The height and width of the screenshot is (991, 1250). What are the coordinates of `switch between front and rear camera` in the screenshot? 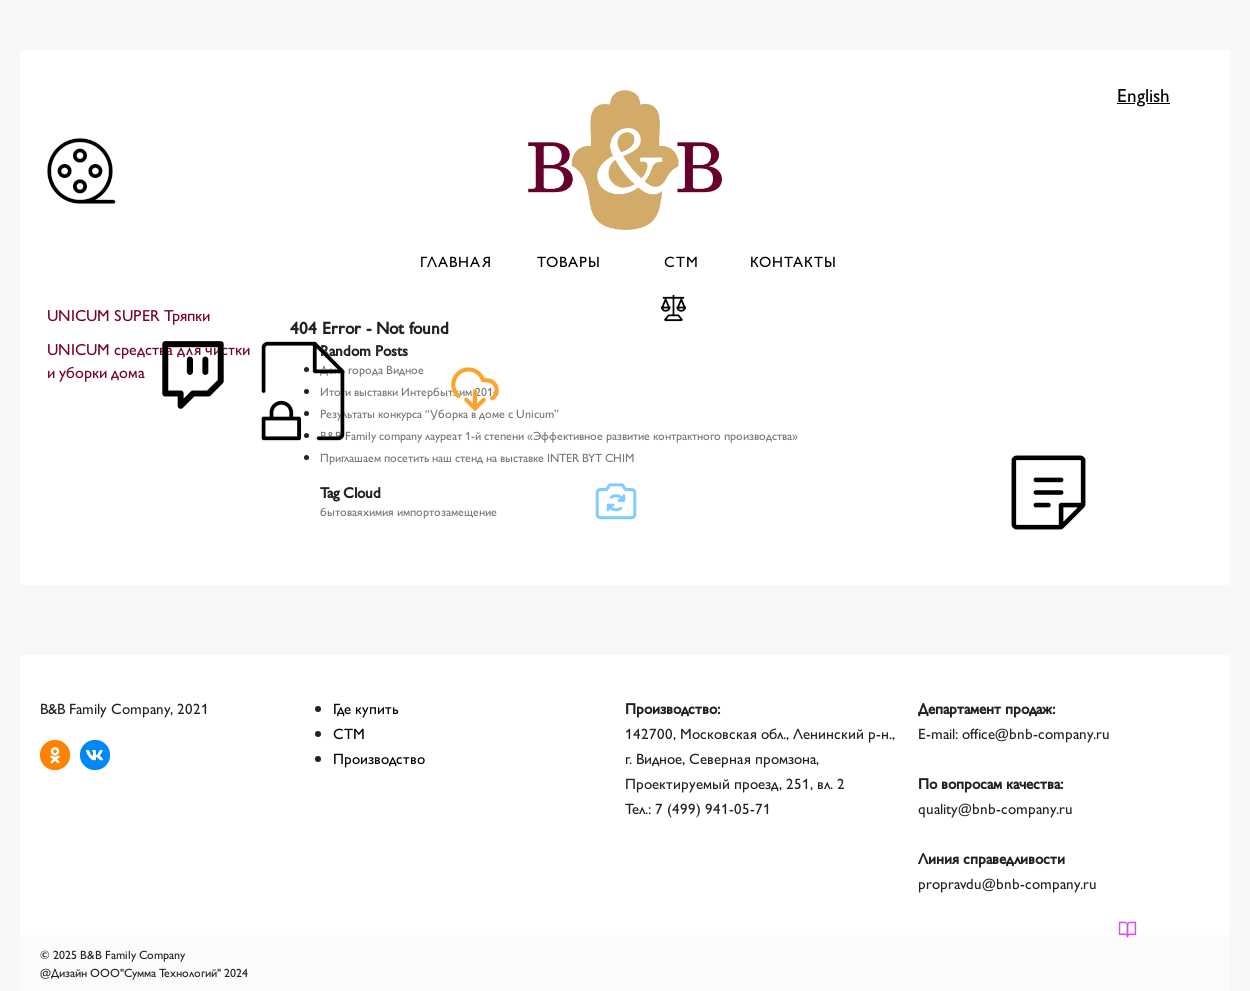 It's located at (616, 502).